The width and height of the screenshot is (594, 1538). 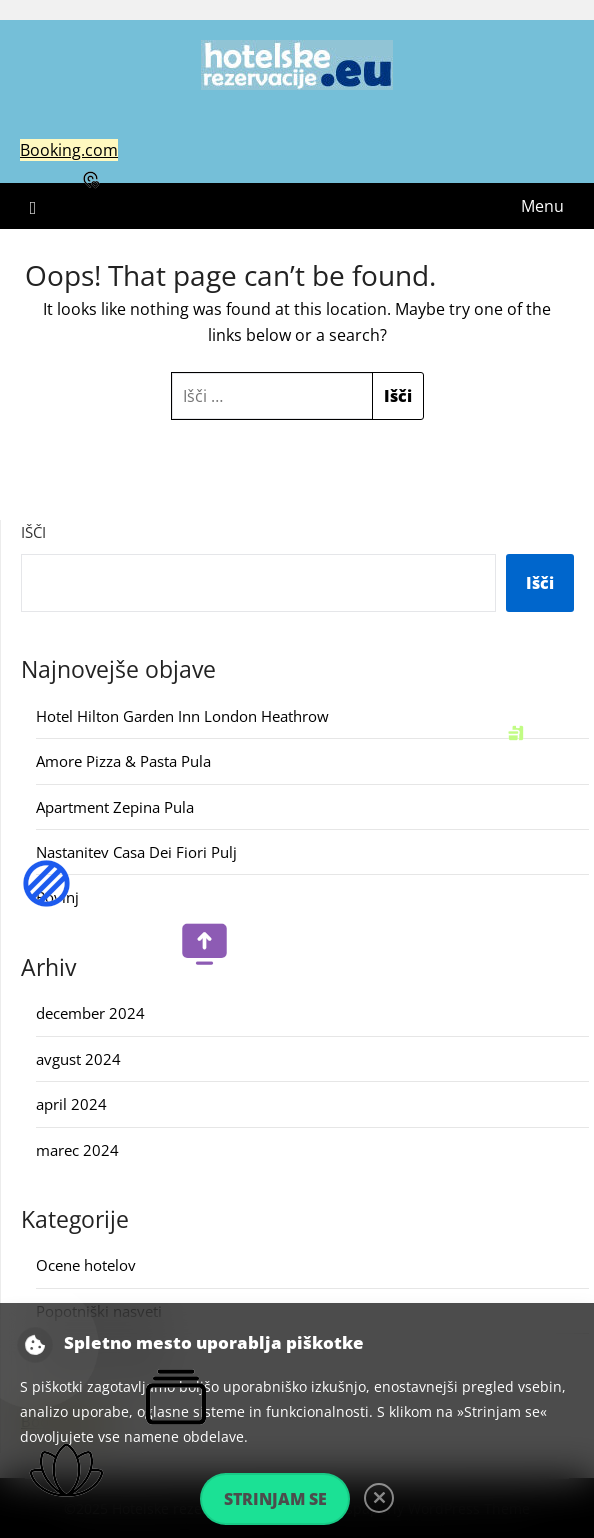 What do you see at coordinates (66, 1472) in the screenshot?
I see `access meditation or mindfulness features` at bounding box center [66, 1472].